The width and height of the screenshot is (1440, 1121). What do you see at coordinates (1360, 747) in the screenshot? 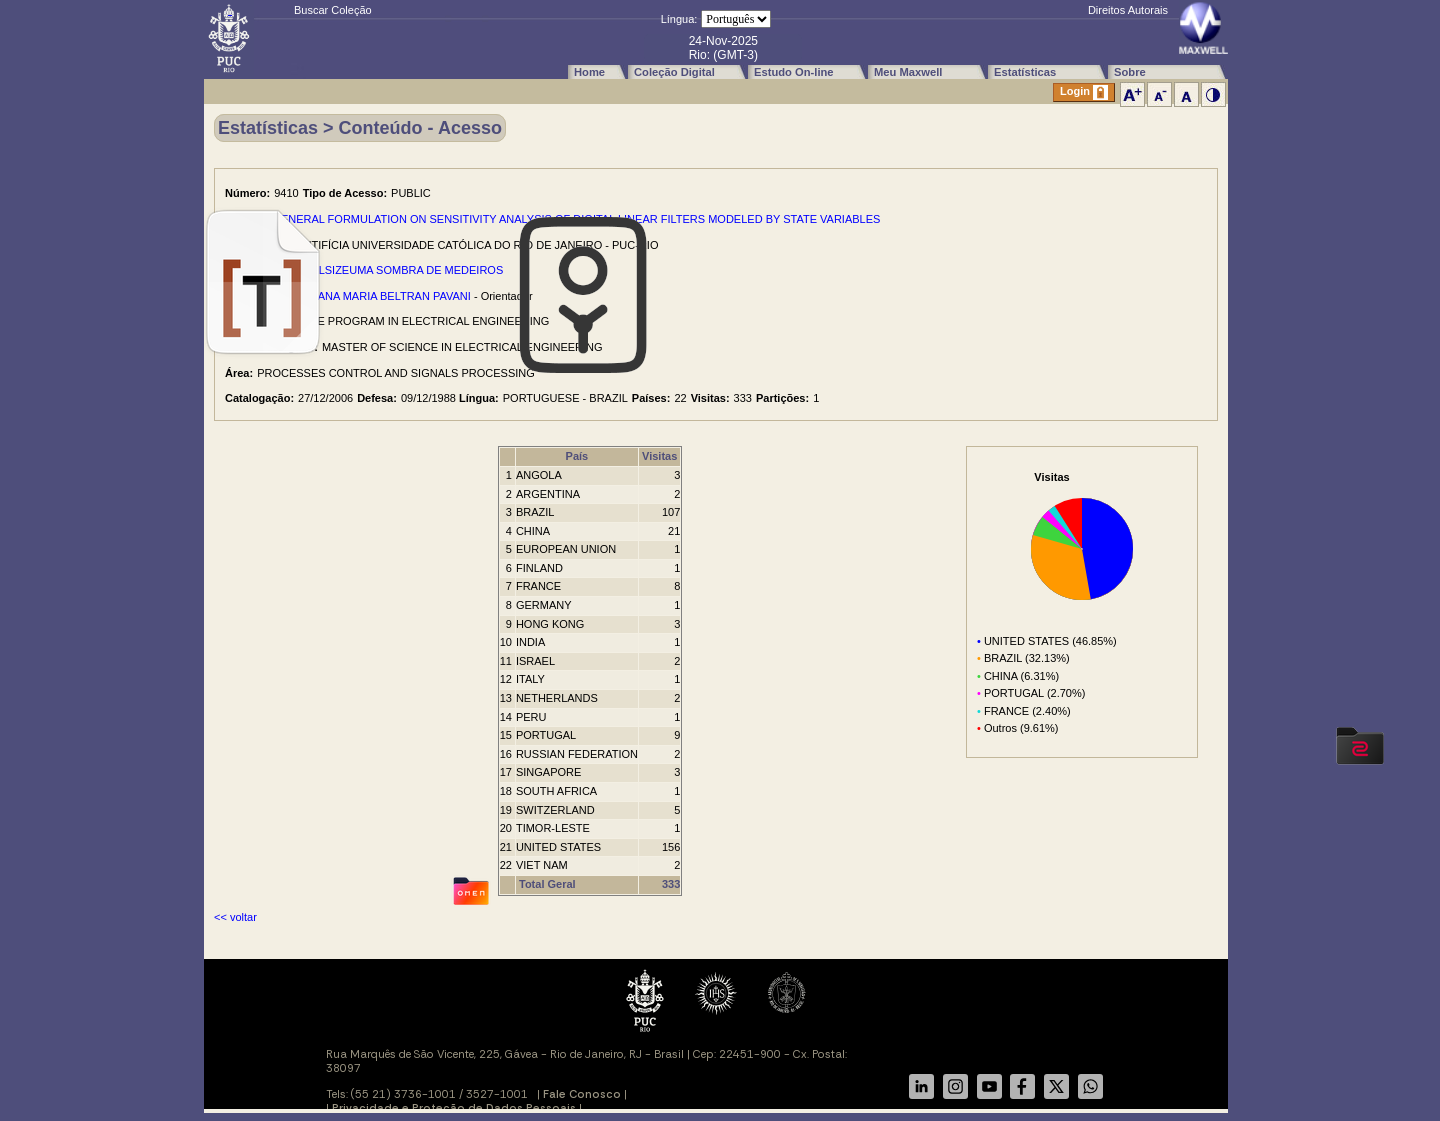
I see `folder containing BenQ ZOWIE gaming peripherals software or drivers` at bounding box center [1360, 747].